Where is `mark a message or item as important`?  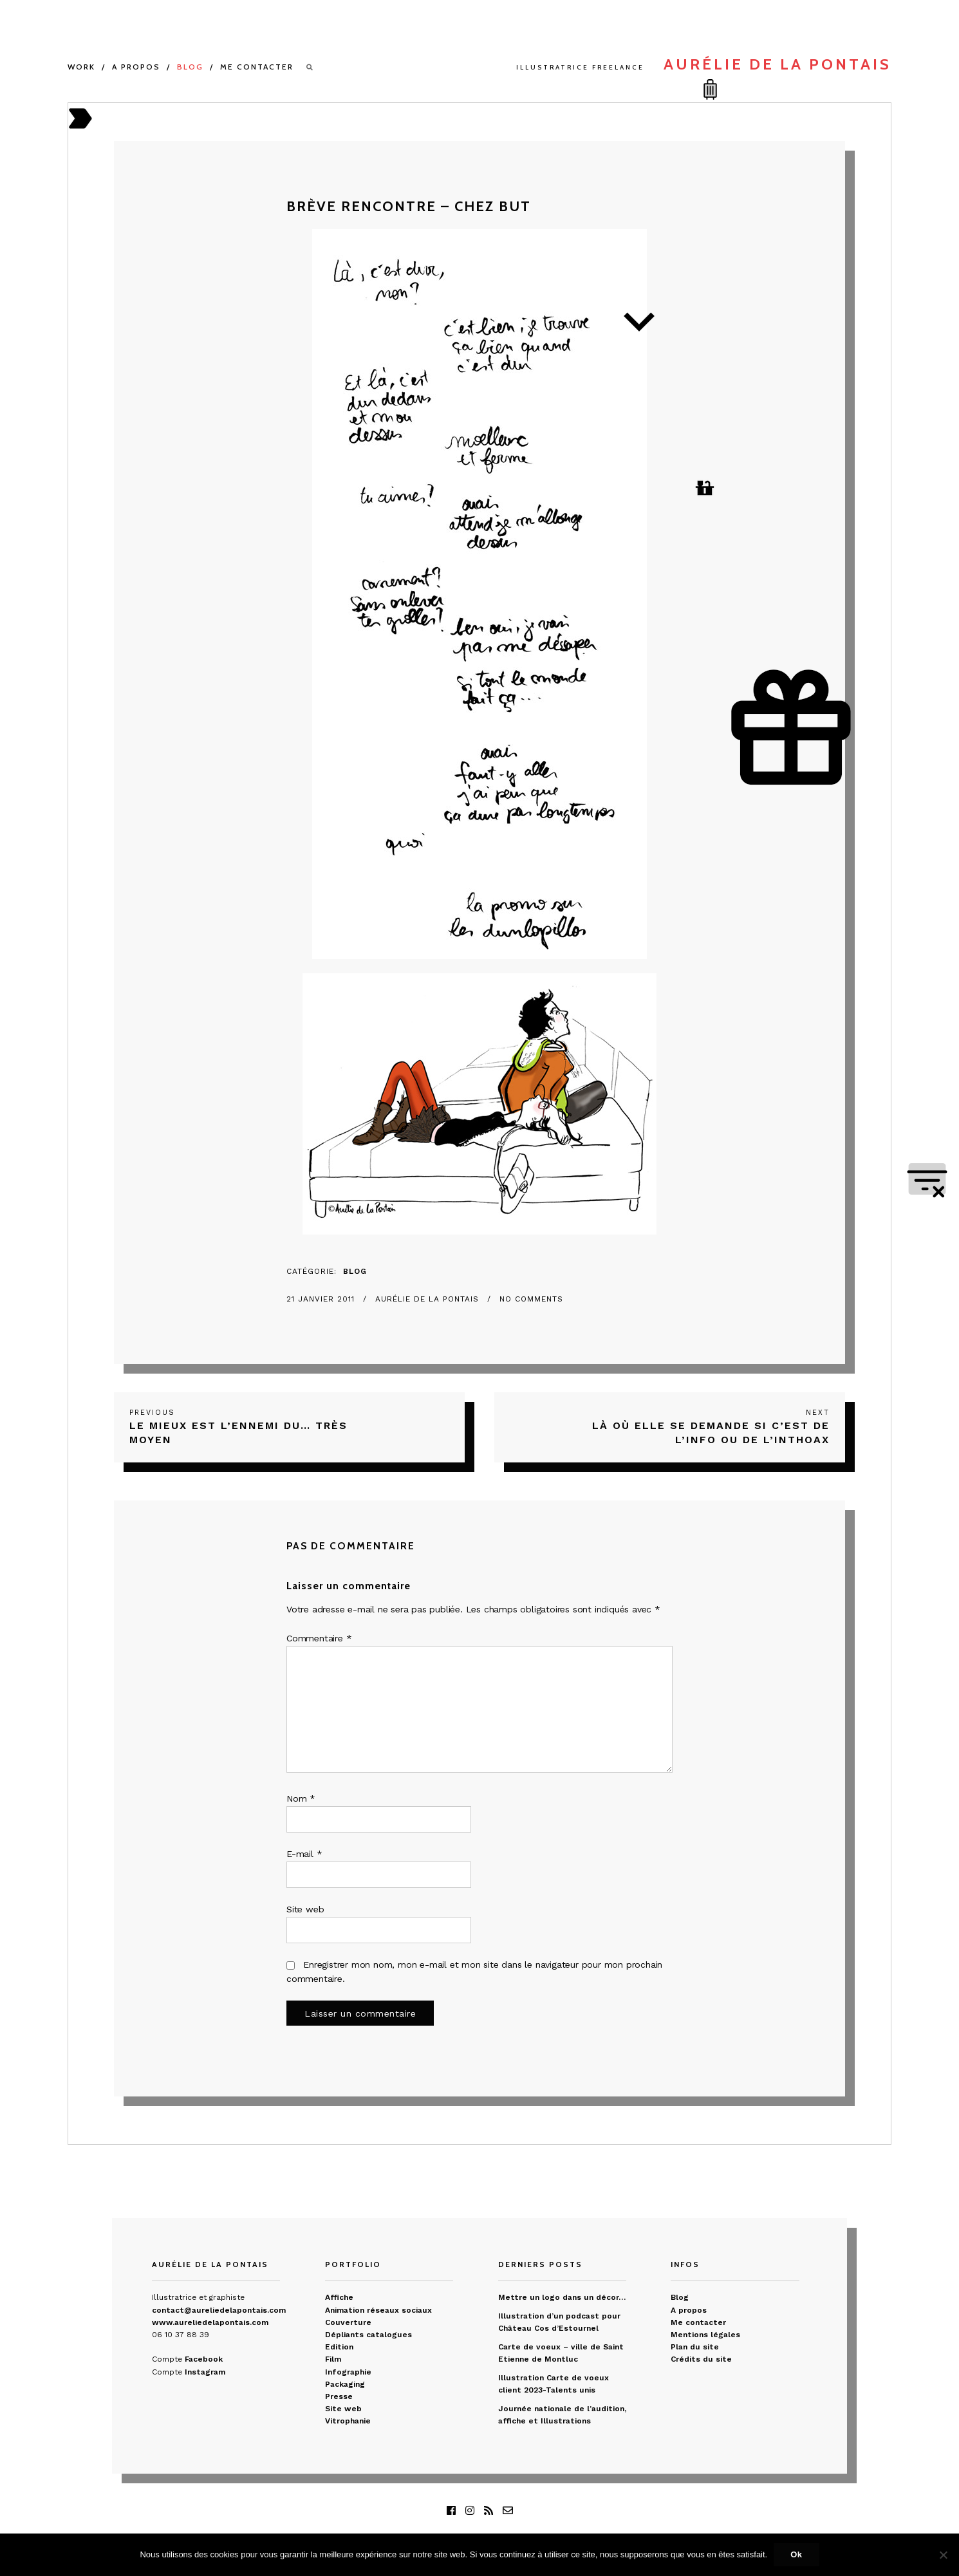 mark a message or item as important is located at coordinates (79, 118).